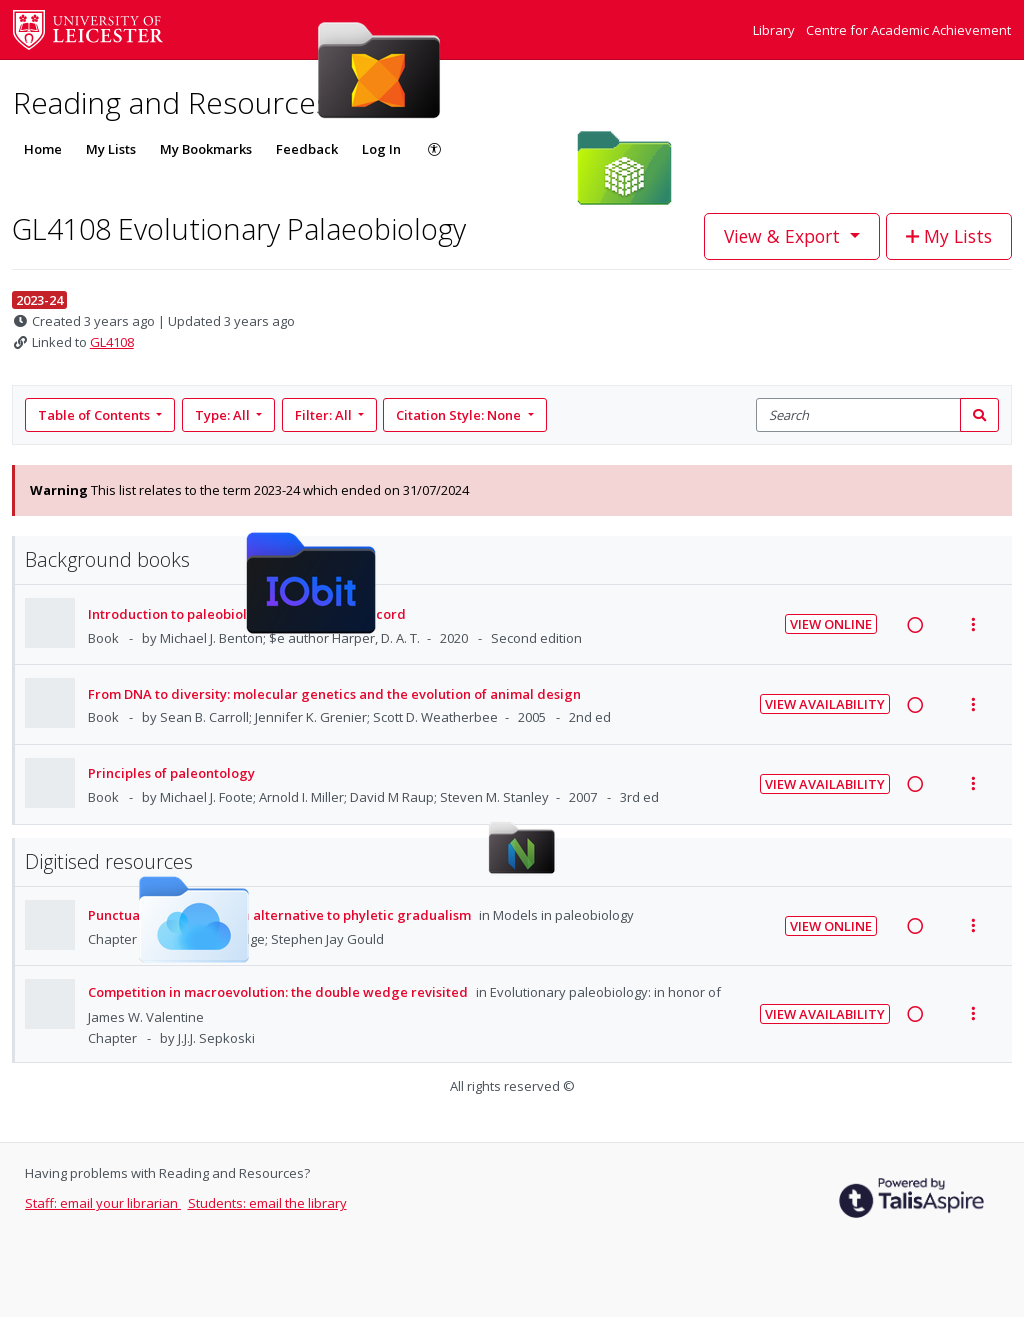 This screenshot has width=1024, height=1317. I want to click on open iCloud Drive folder, so click(193, 922).